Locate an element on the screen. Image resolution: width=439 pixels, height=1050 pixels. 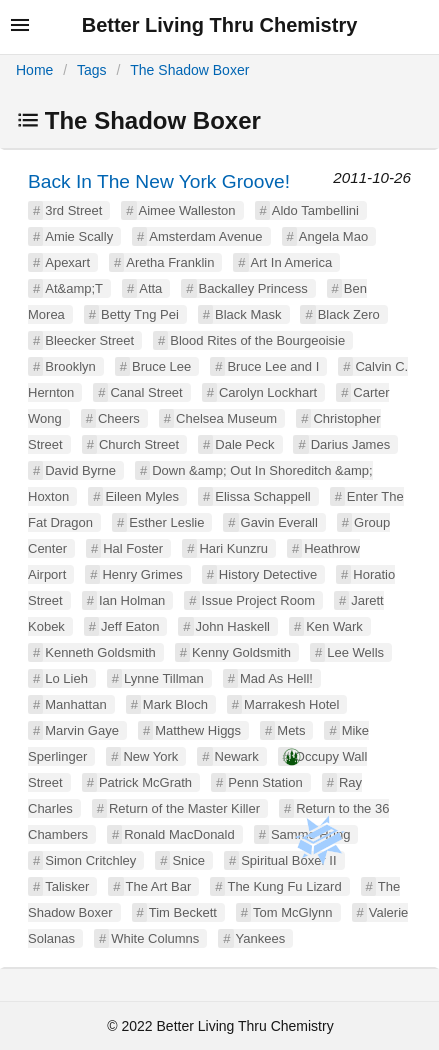
view in-game currency or gold balance is located at coordinates (320, 840).